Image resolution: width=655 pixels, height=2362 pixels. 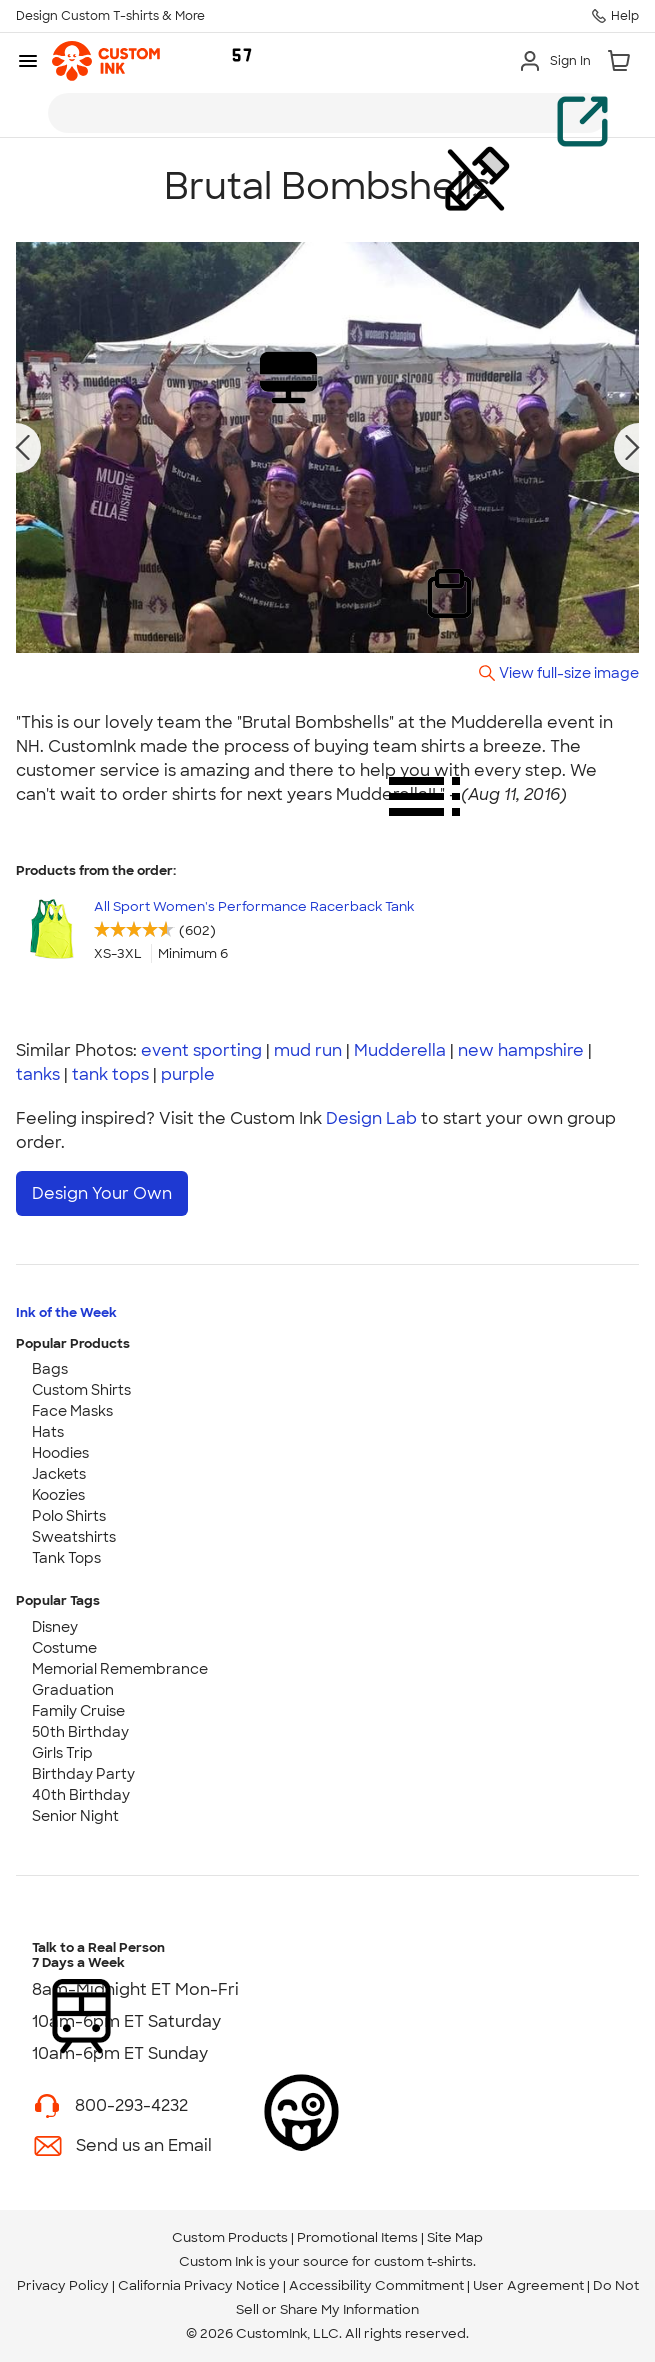 I want to click on indicates item number 57 in a list or sequence, so click(x=242, y=55).